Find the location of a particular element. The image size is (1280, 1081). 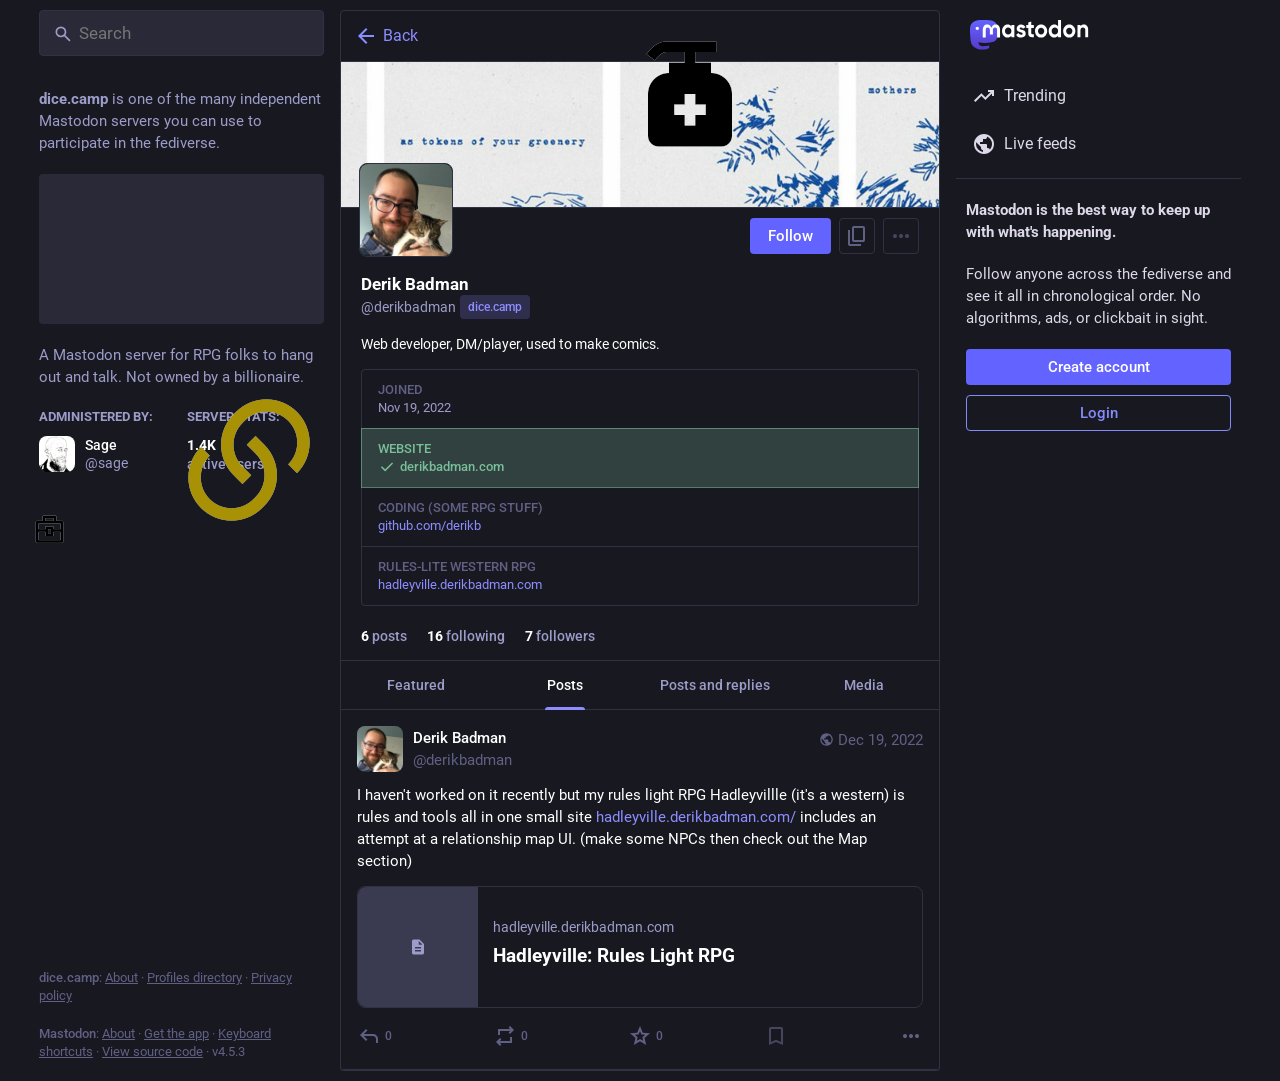

view linked items or connections is located at coordinates (249, 460).